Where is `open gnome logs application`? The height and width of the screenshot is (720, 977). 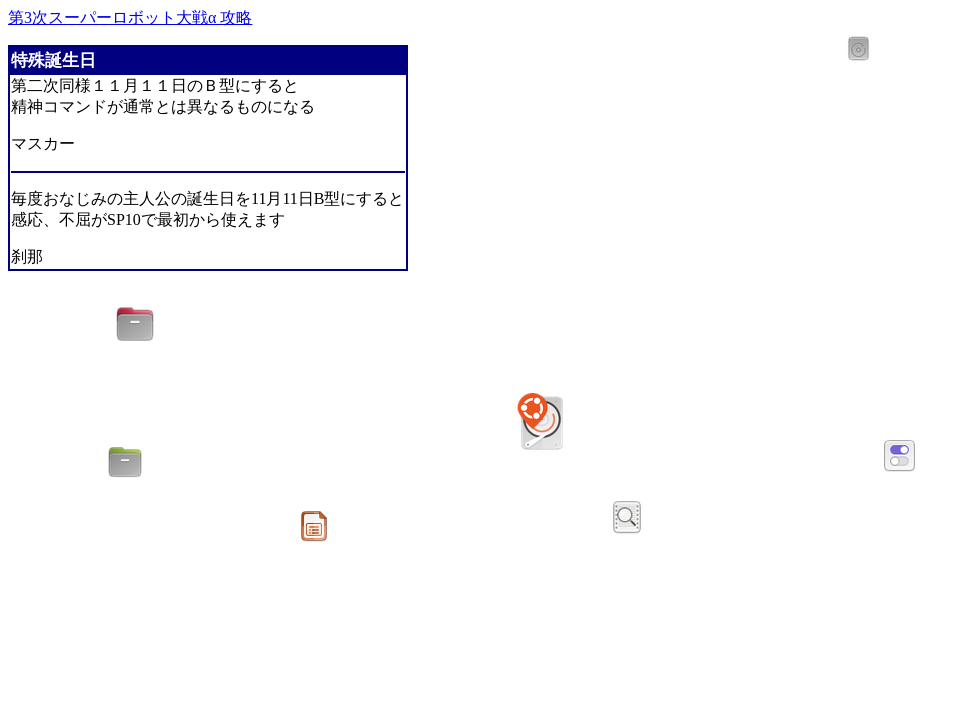 open gnome logs application is located at coordinates (627, 517).